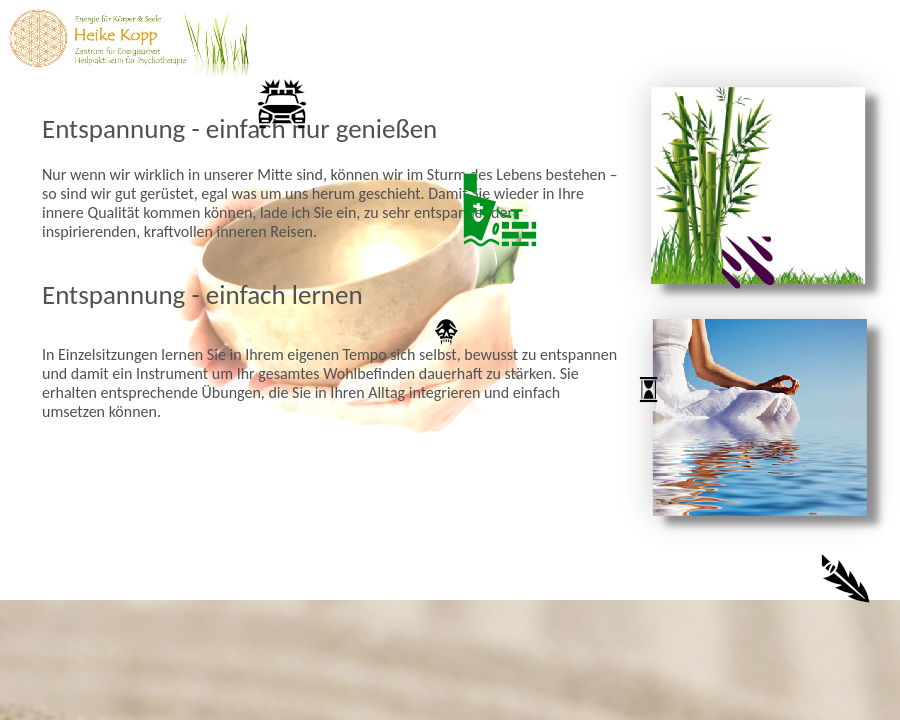  What do you see at coordinates (845, 578) in the screenshot?
I see `equip a spear weapon in game` at bounding box center [845, 578].